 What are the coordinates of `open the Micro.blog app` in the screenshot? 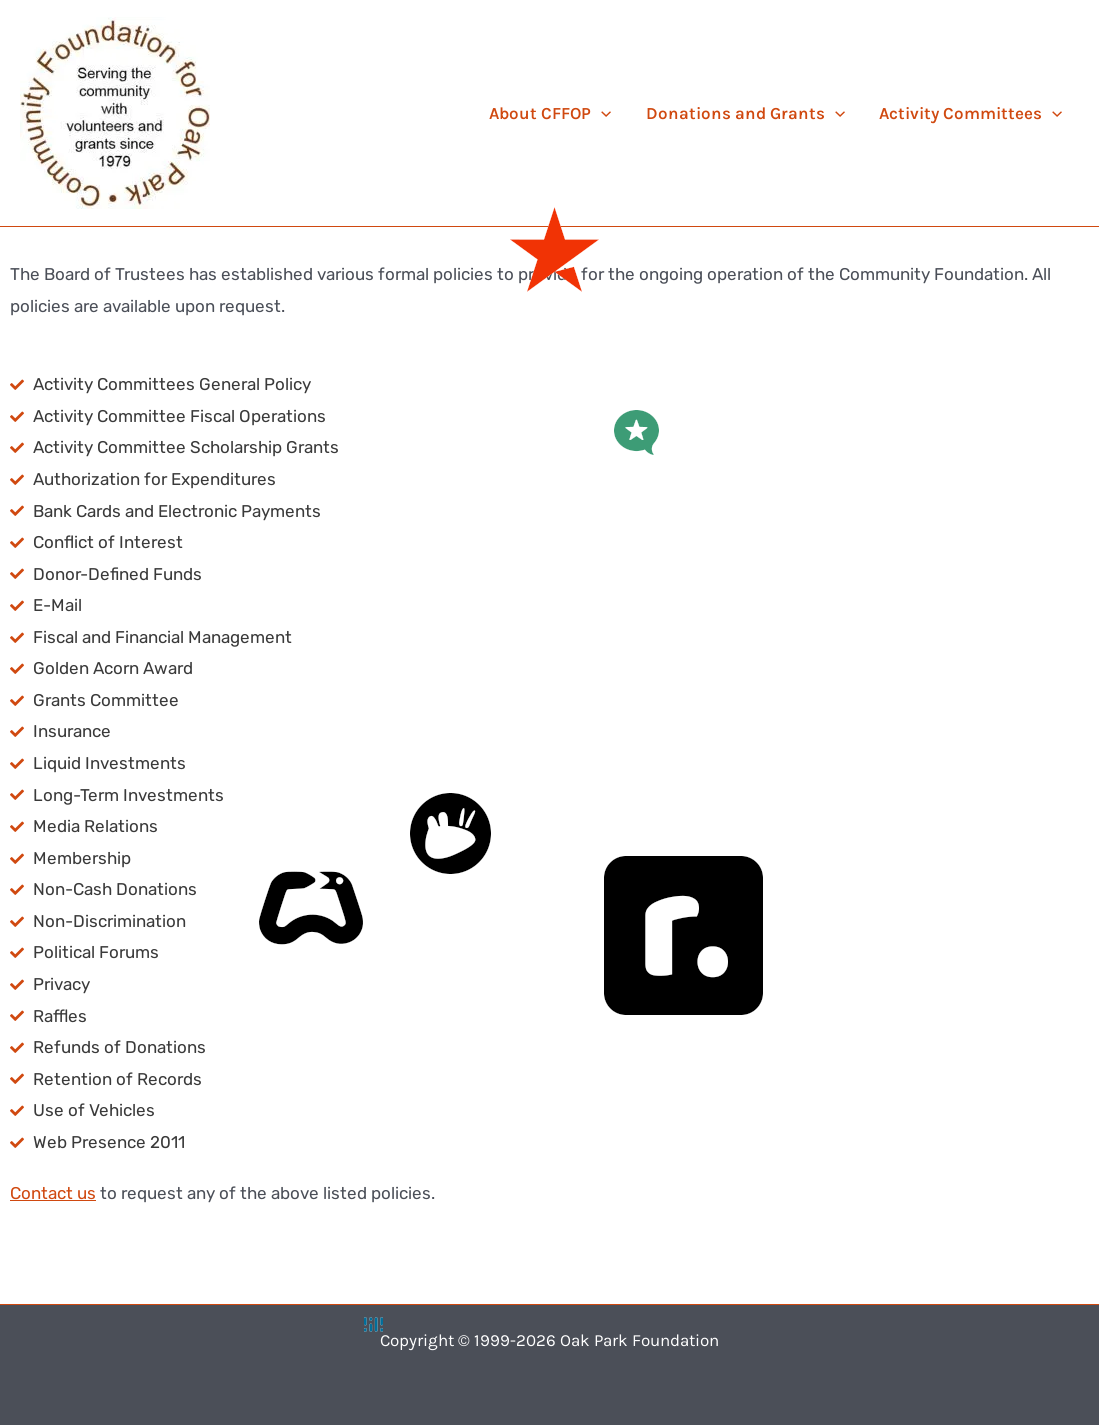 It's located at (636, 432).